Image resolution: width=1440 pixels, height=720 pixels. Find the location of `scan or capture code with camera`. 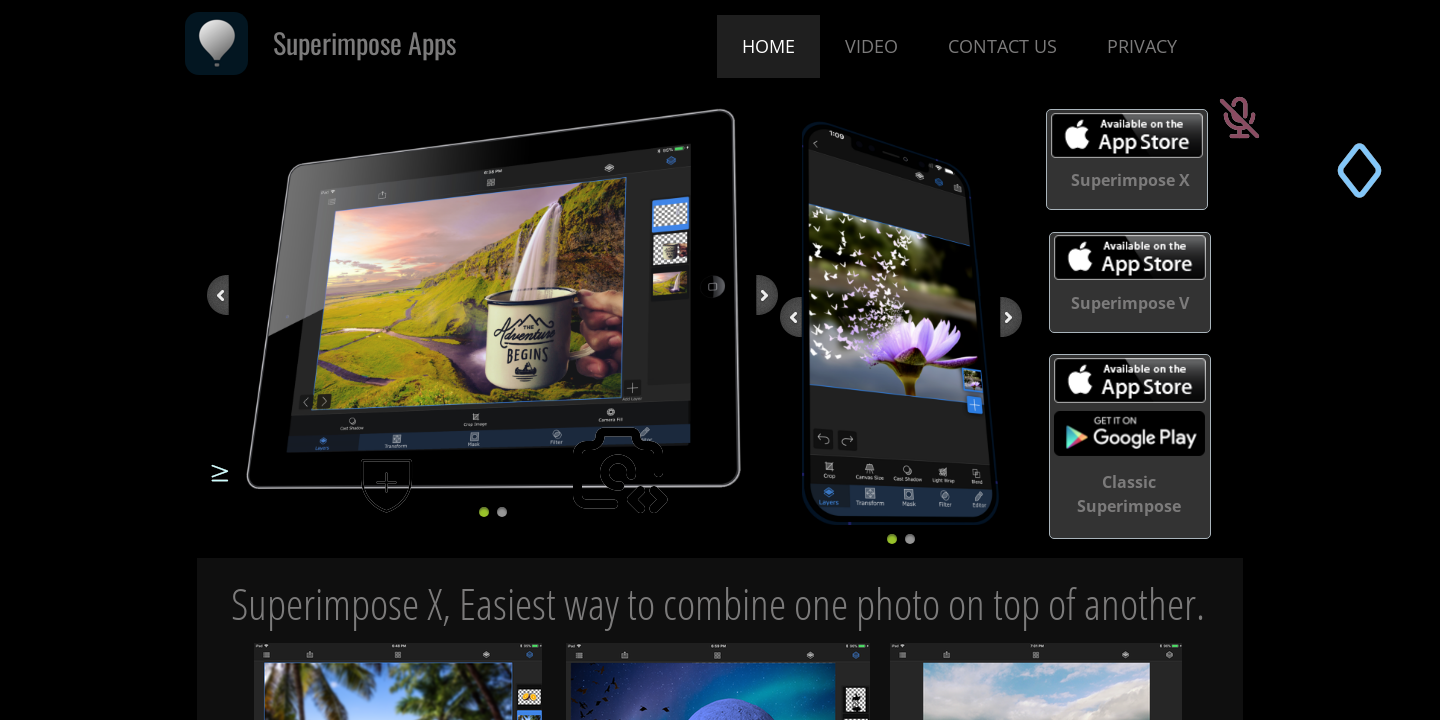

scan or capture code with camera is located at coordinates (618, 468).